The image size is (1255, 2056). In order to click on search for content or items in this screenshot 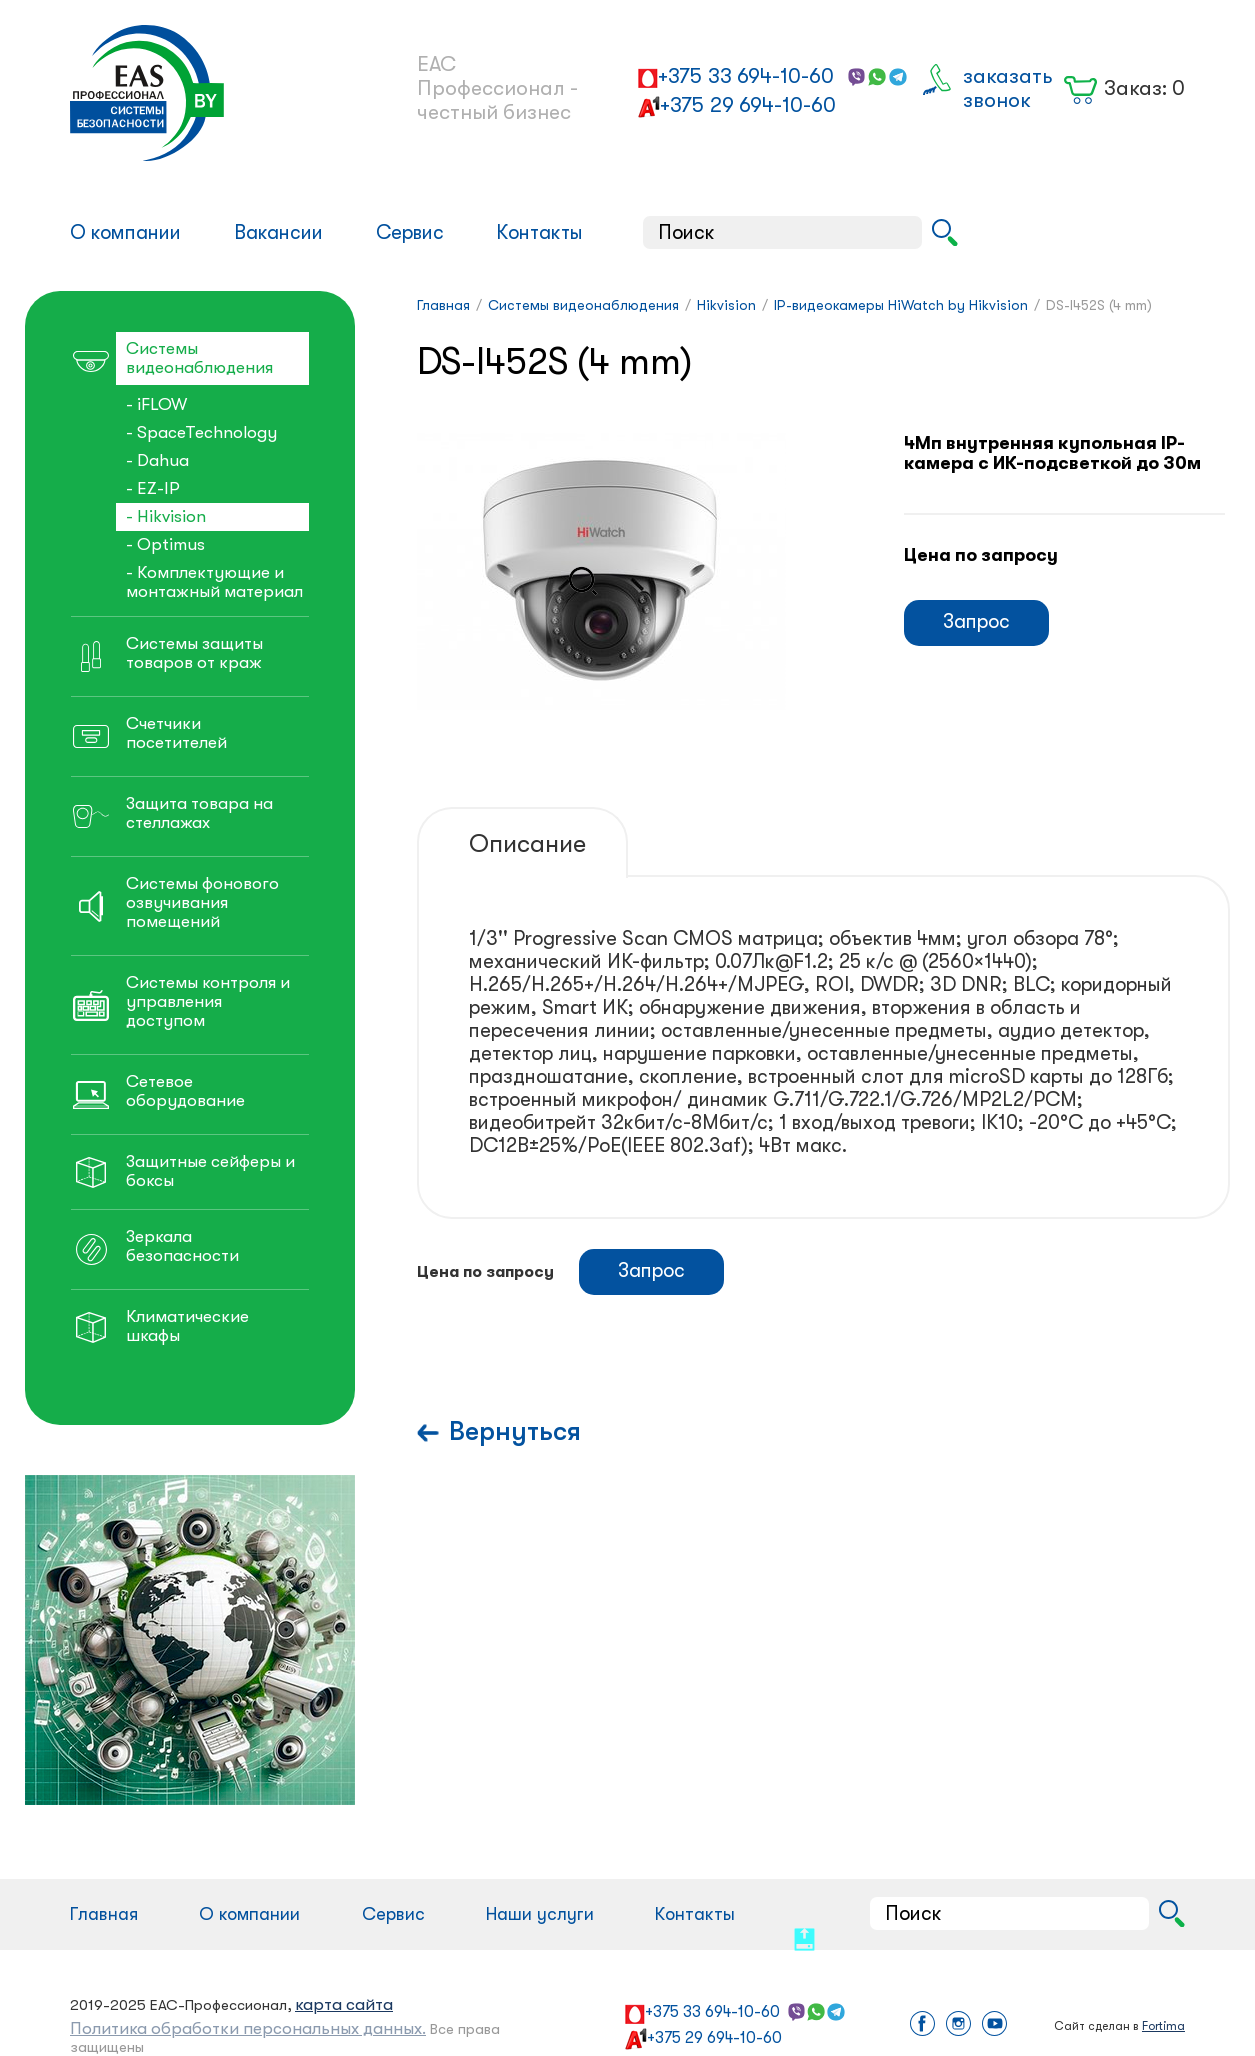, I will do `click(583, 581)`.